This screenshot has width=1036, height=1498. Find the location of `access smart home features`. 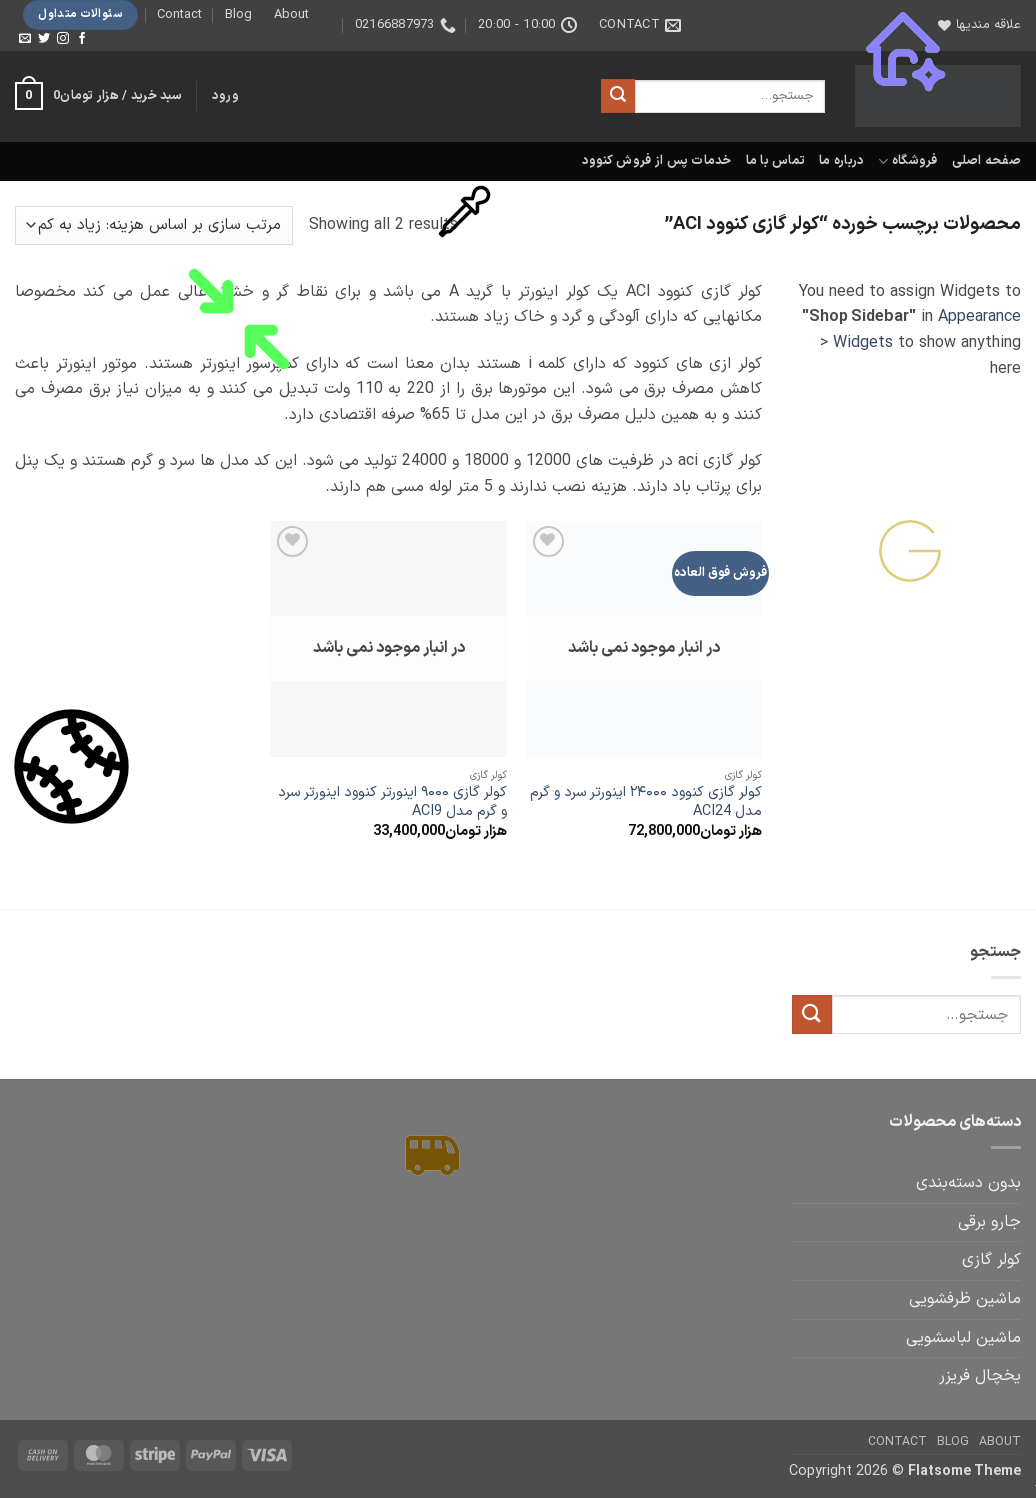

access smart home features is located at coordinates (903, 49).